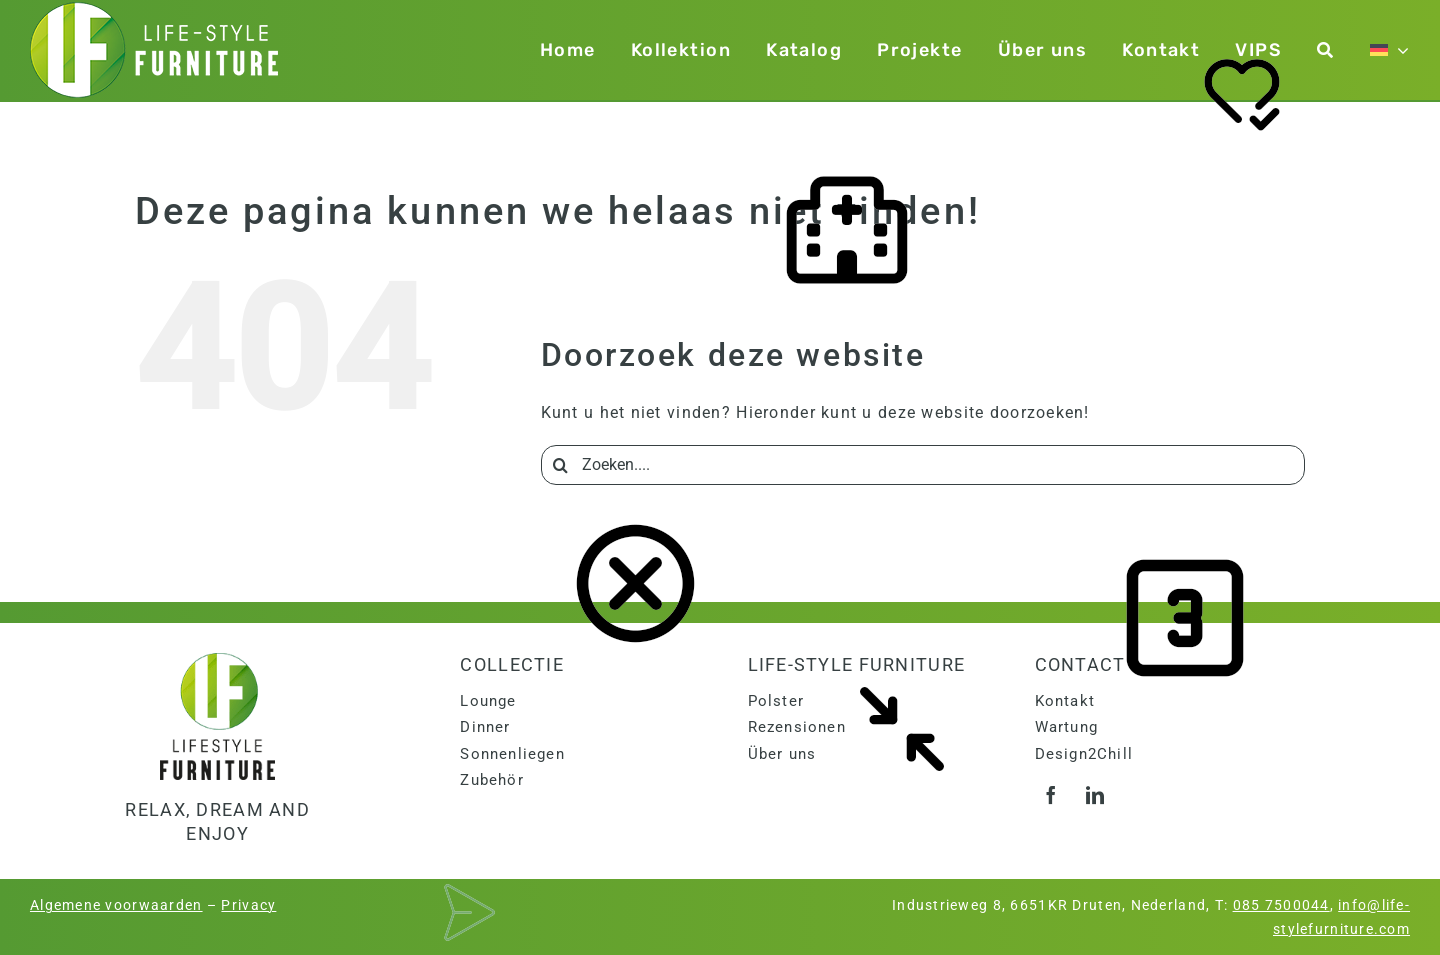 This screenshot has width=1440, height=955. What do you see at coordinates (635, 583) in the screenshot?
I see `playstation cross button symbol` at bounding box center [635, 583].